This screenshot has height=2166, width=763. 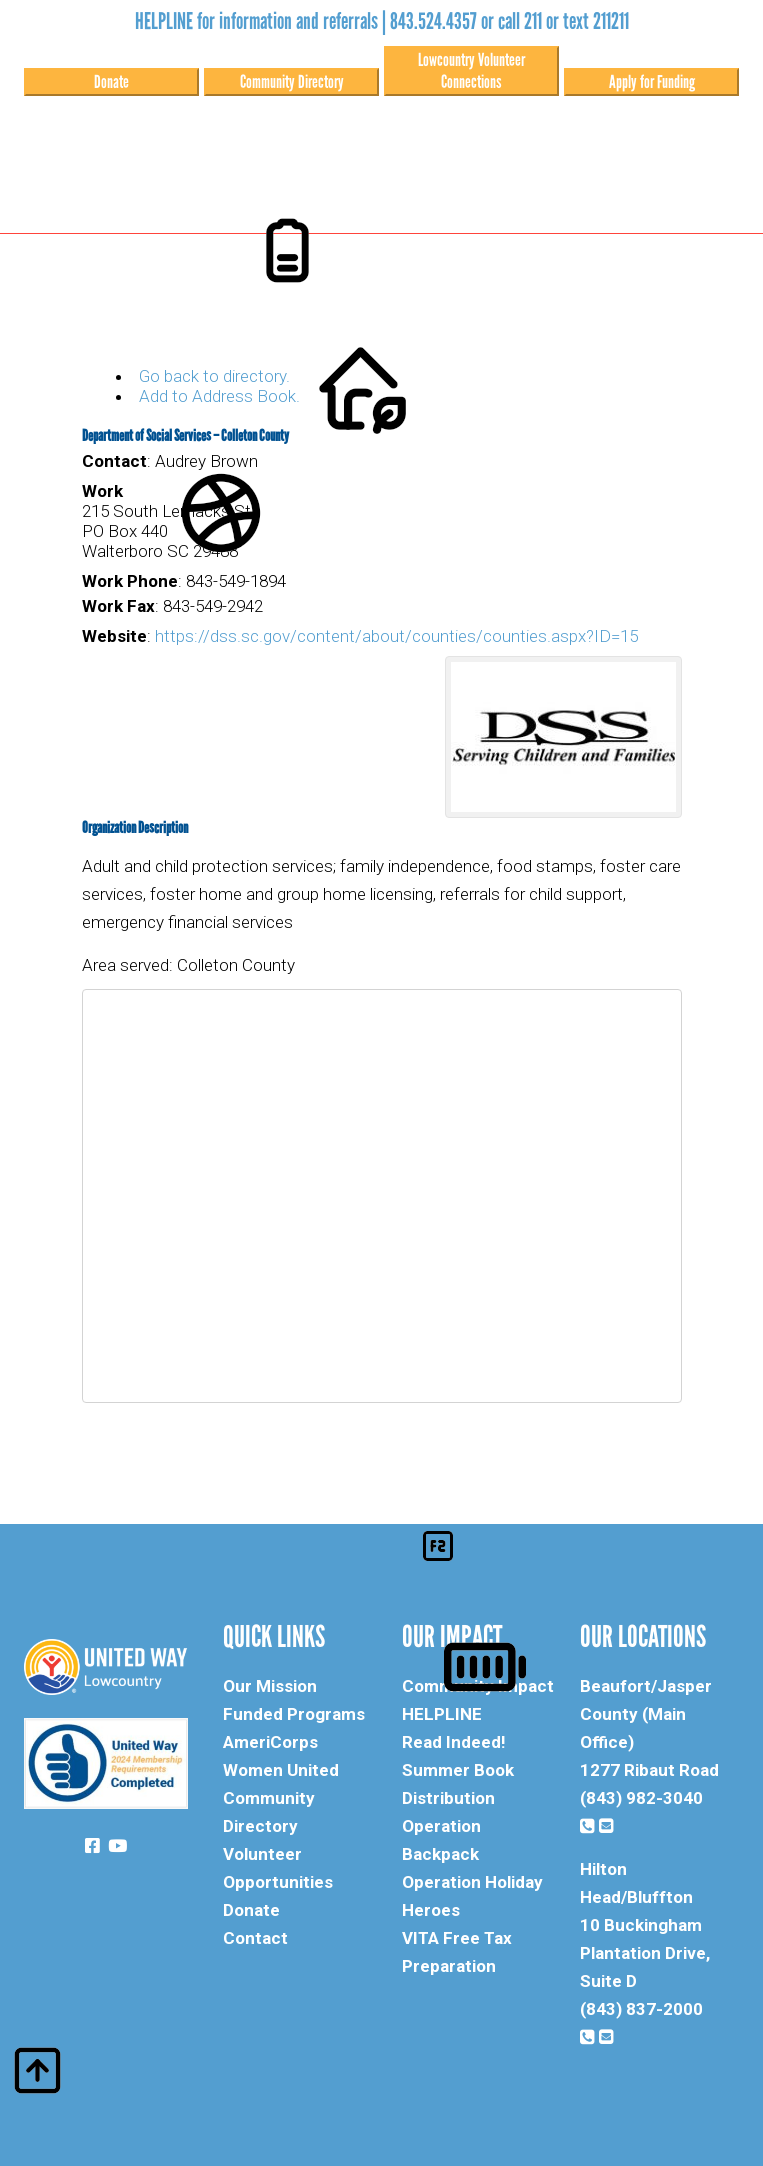 What do you see at coordinates (360, 388) in the screenshot?
I see `view eco-friendly home settings` at bounding box center [360, 388].